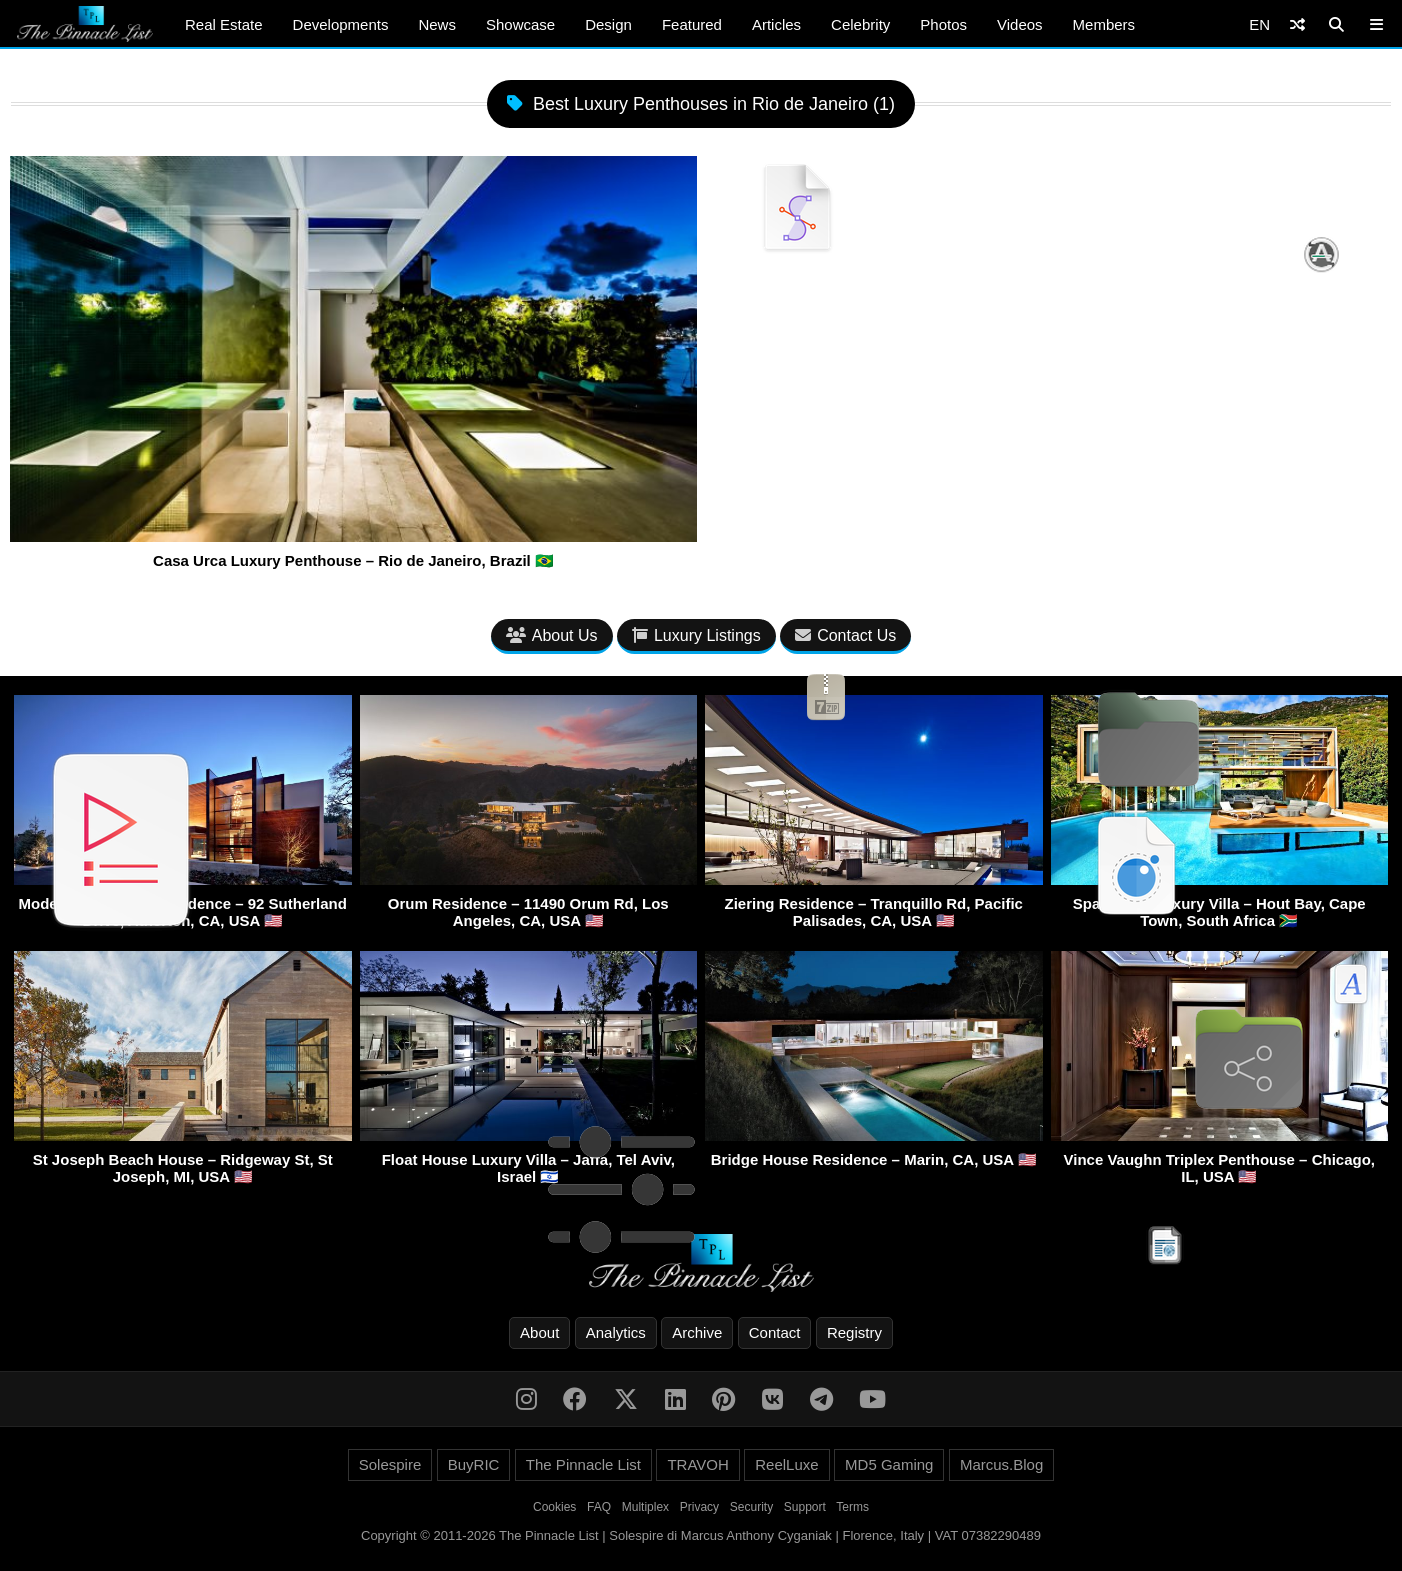 This screenshot has width=1402, height=1571. What do you see at coordinates (797, 208) in the screenshot?
I see `an SVG image file` at bounding box center [797, 208].